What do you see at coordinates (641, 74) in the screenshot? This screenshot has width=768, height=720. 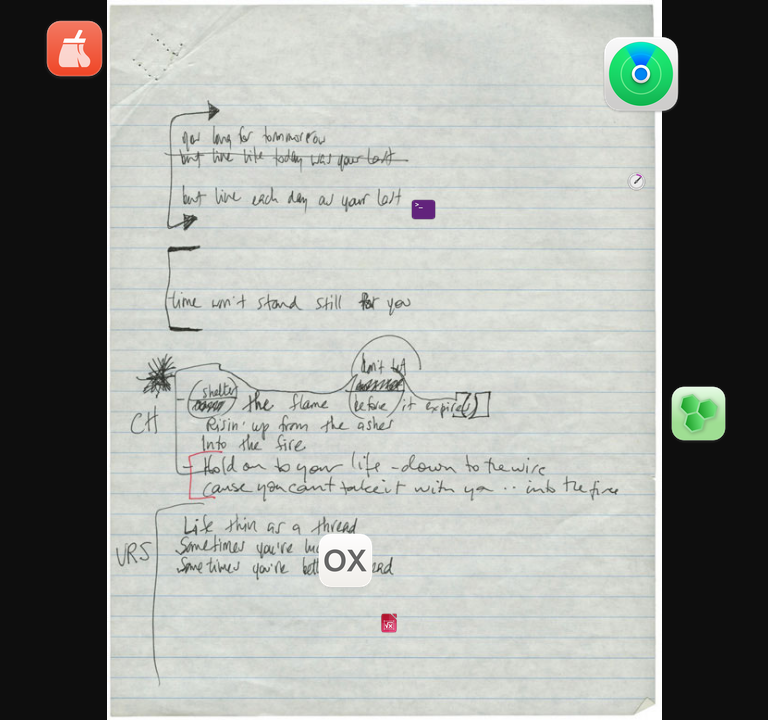 I see `open the Find My app to locate devices or people` at bounding box center [641, 74].